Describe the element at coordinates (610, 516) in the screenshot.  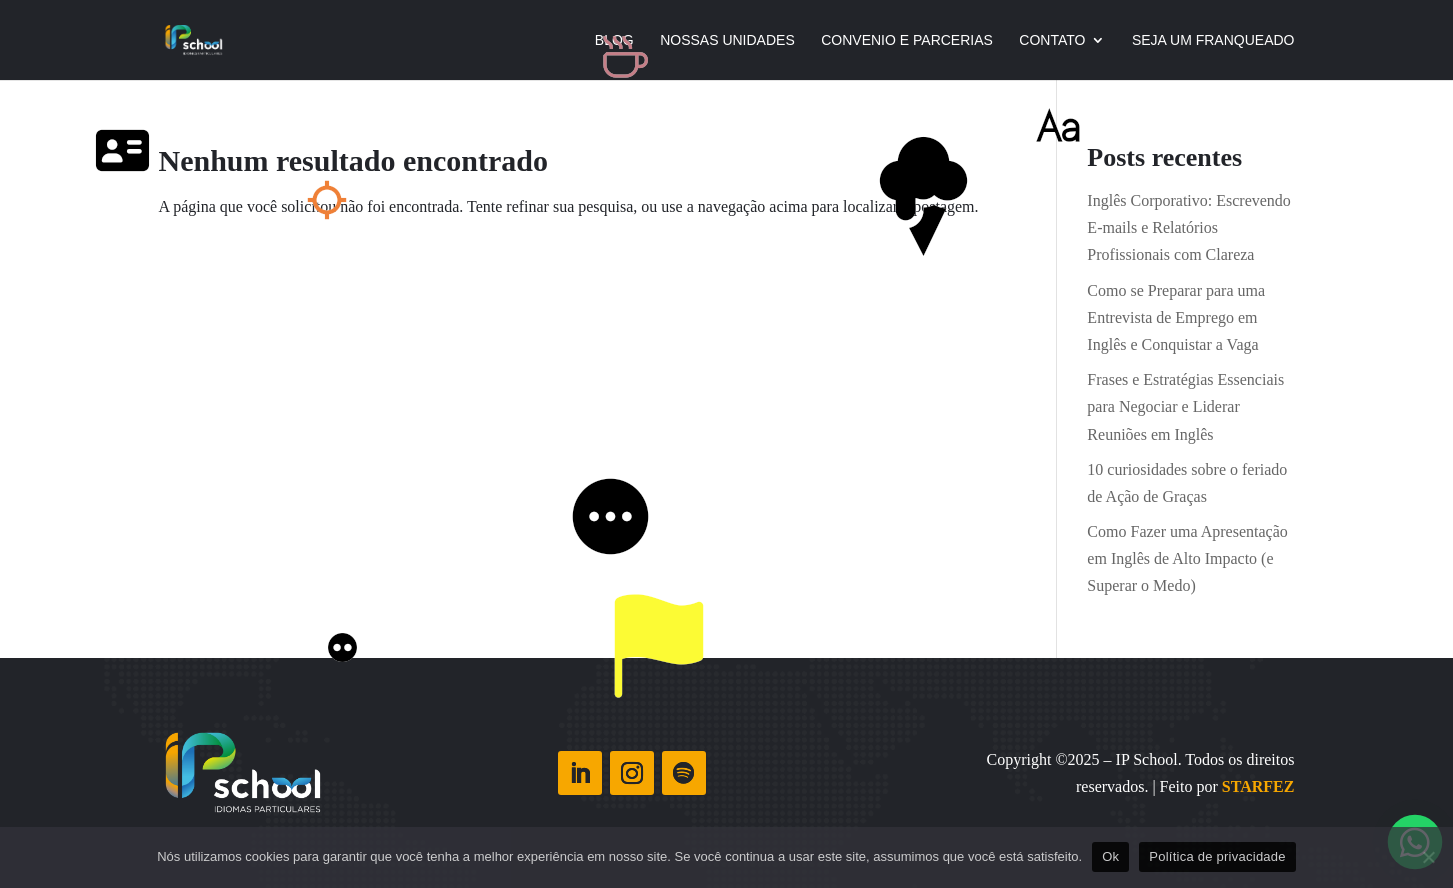
I see `access more options or actions` at that location.